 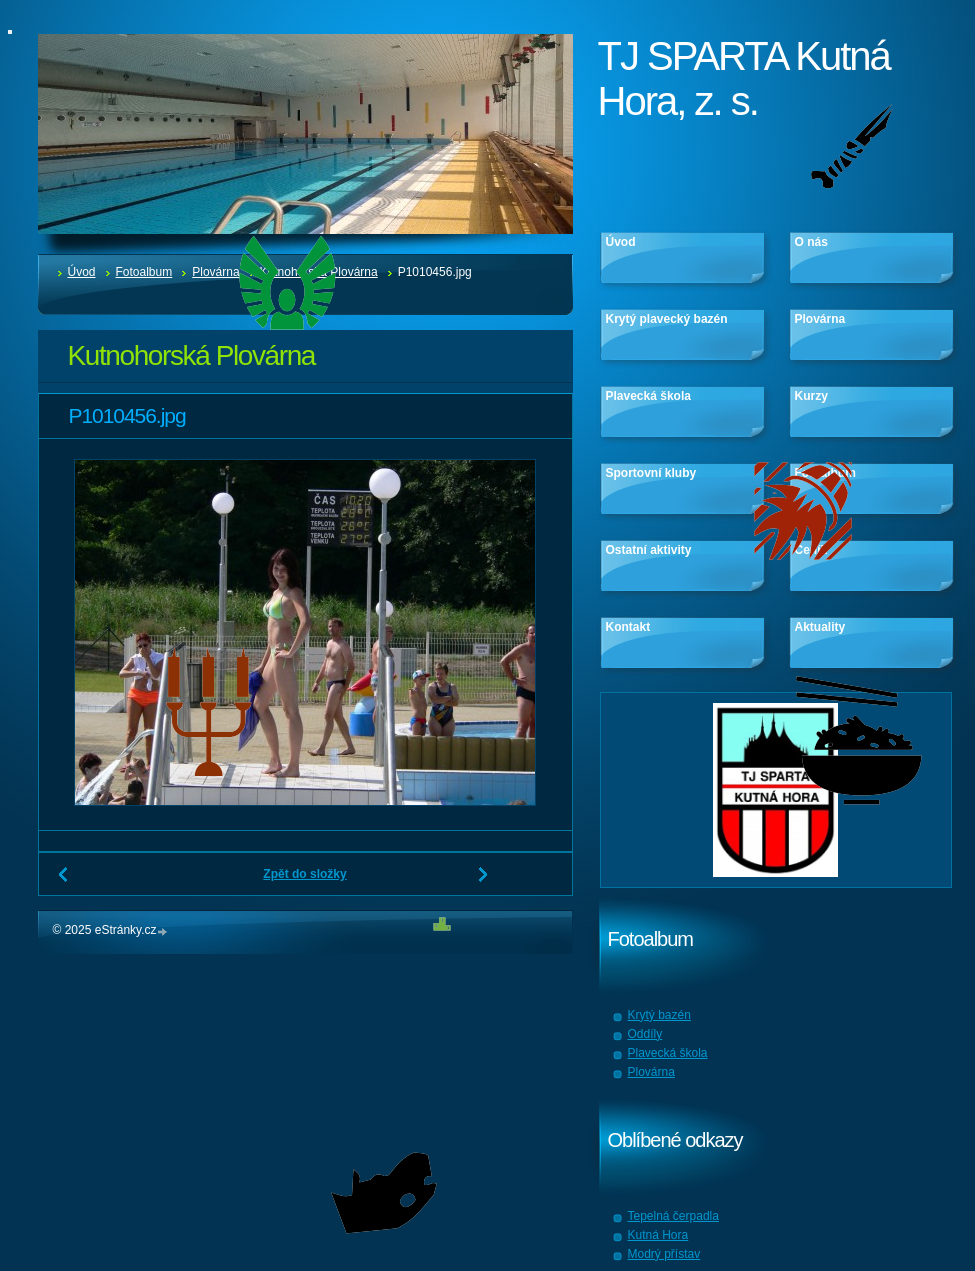 What do you see at coordinates (287, 282) in the screenshot?
I see `select angel or celestial character class` at bounding box center [287, 282].